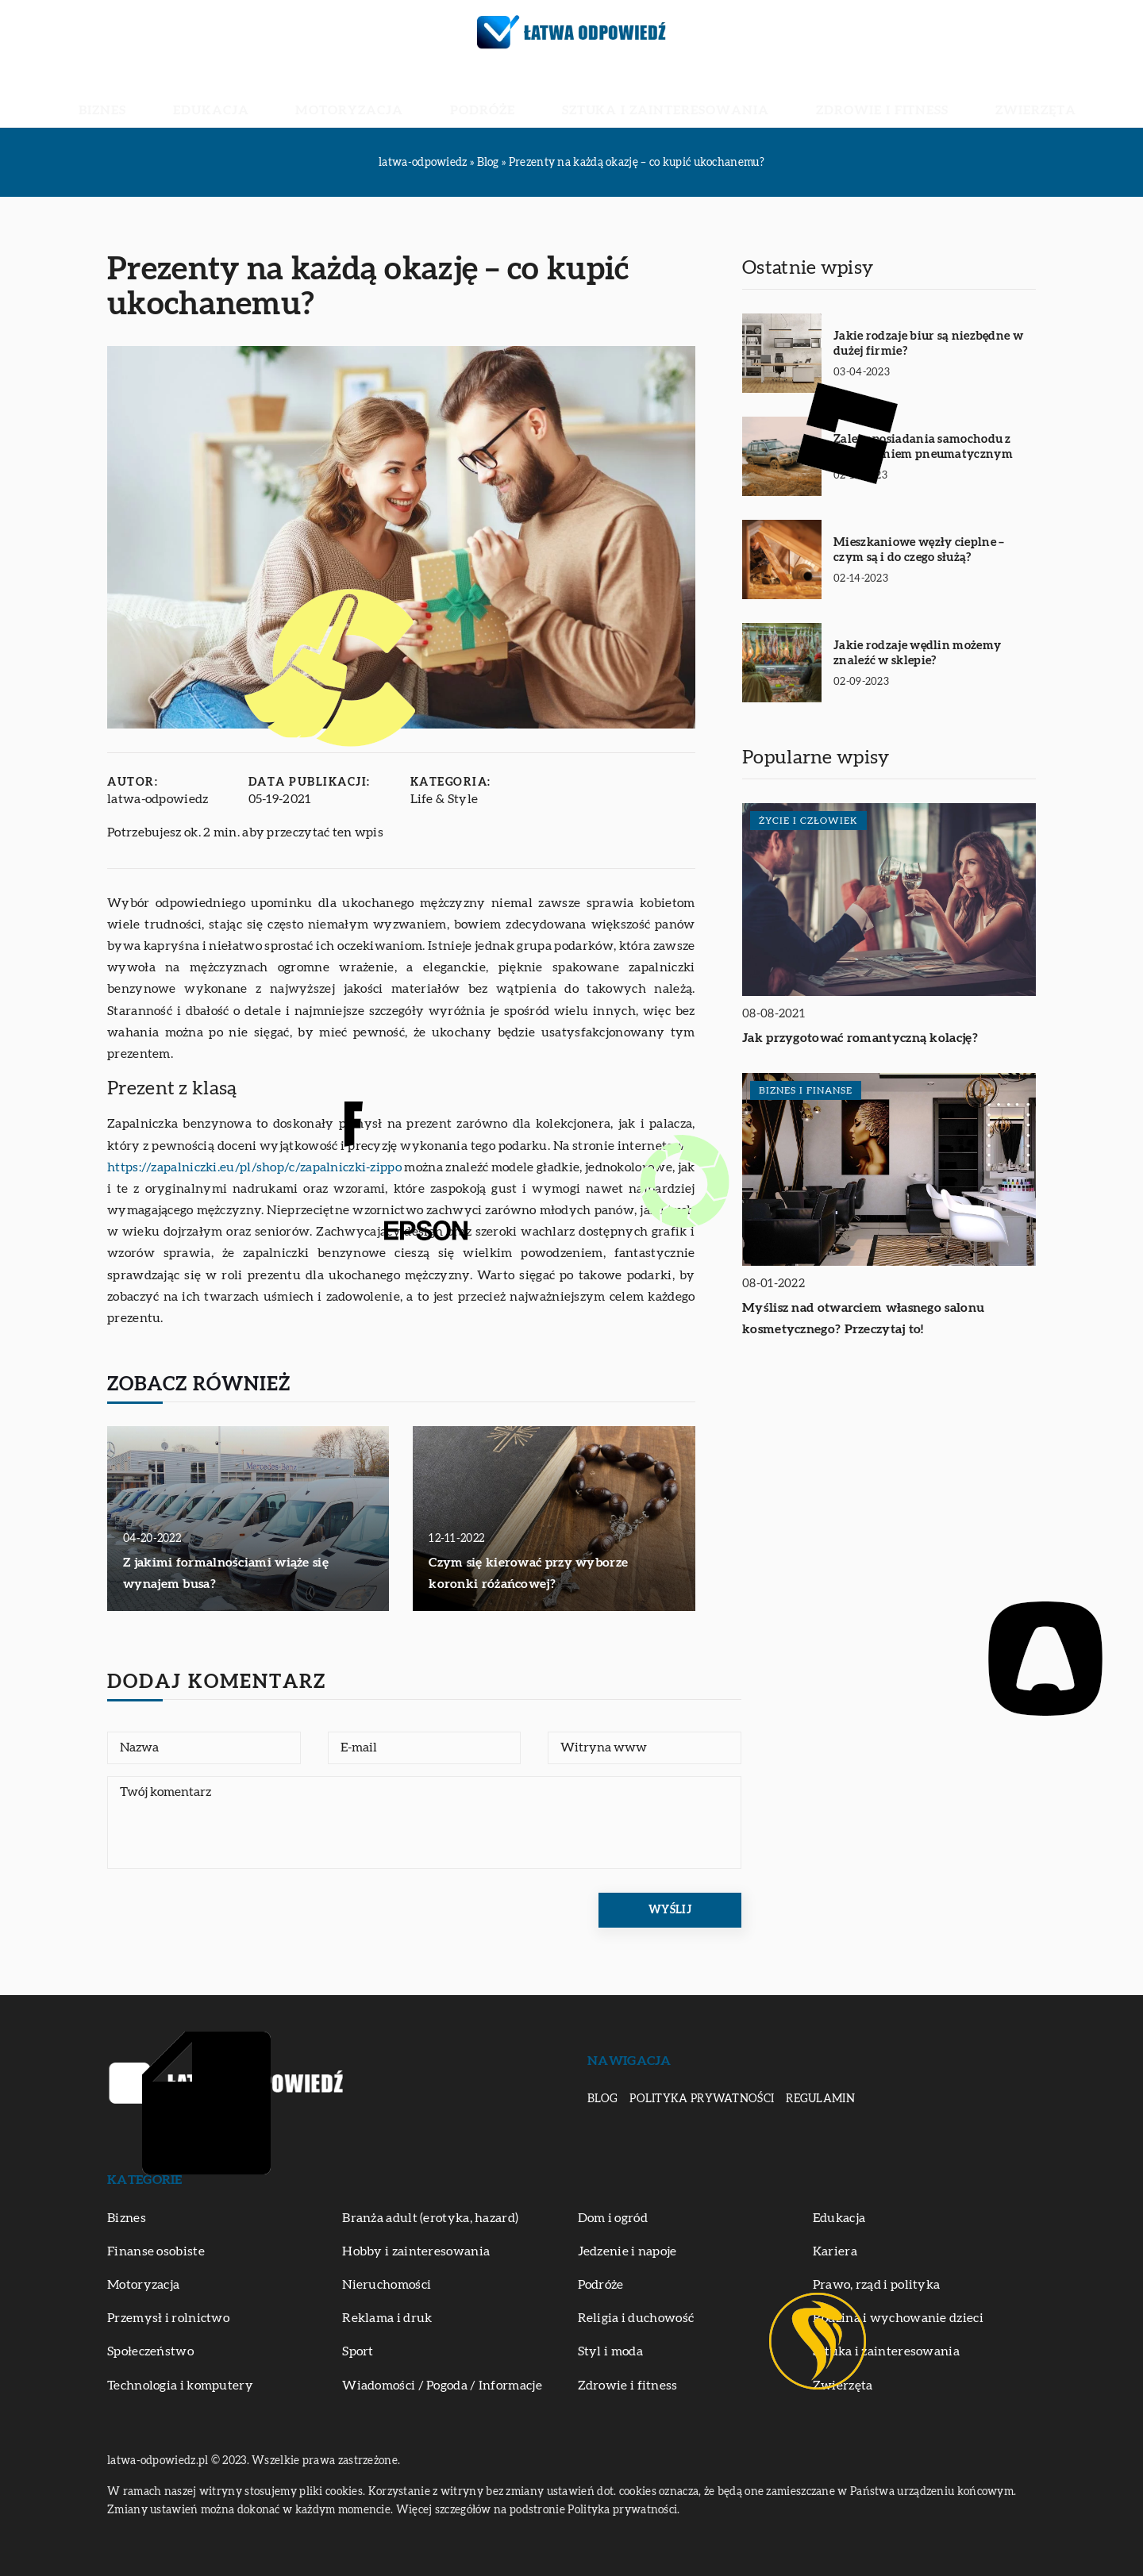 The width and height of the screenshot is (1143, 2576). Describe the element at coordinates (1045, 1659) in the screenshot. I see `open the Aircall app` at that location.